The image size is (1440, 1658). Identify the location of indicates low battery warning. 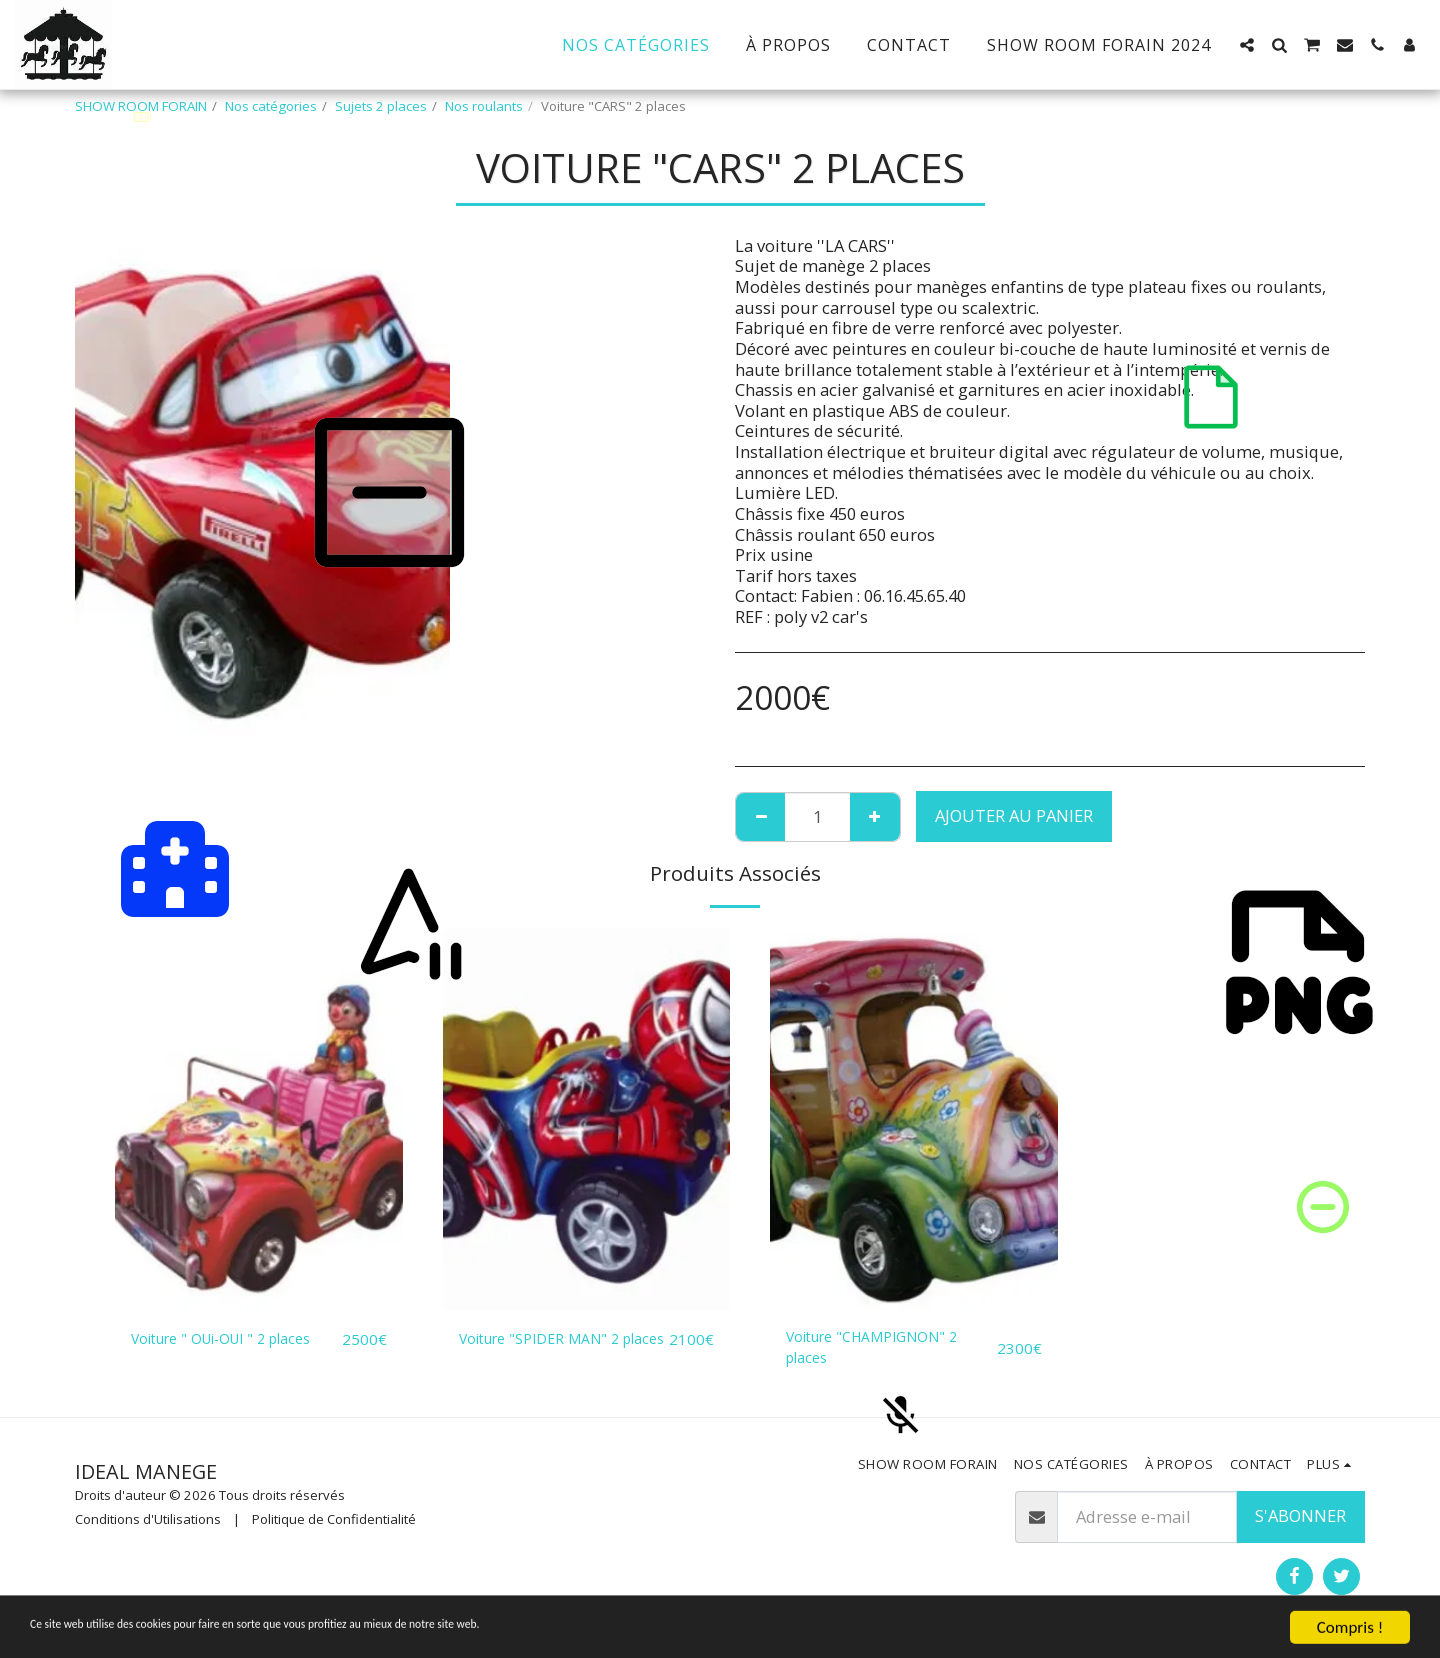
(142, 117).